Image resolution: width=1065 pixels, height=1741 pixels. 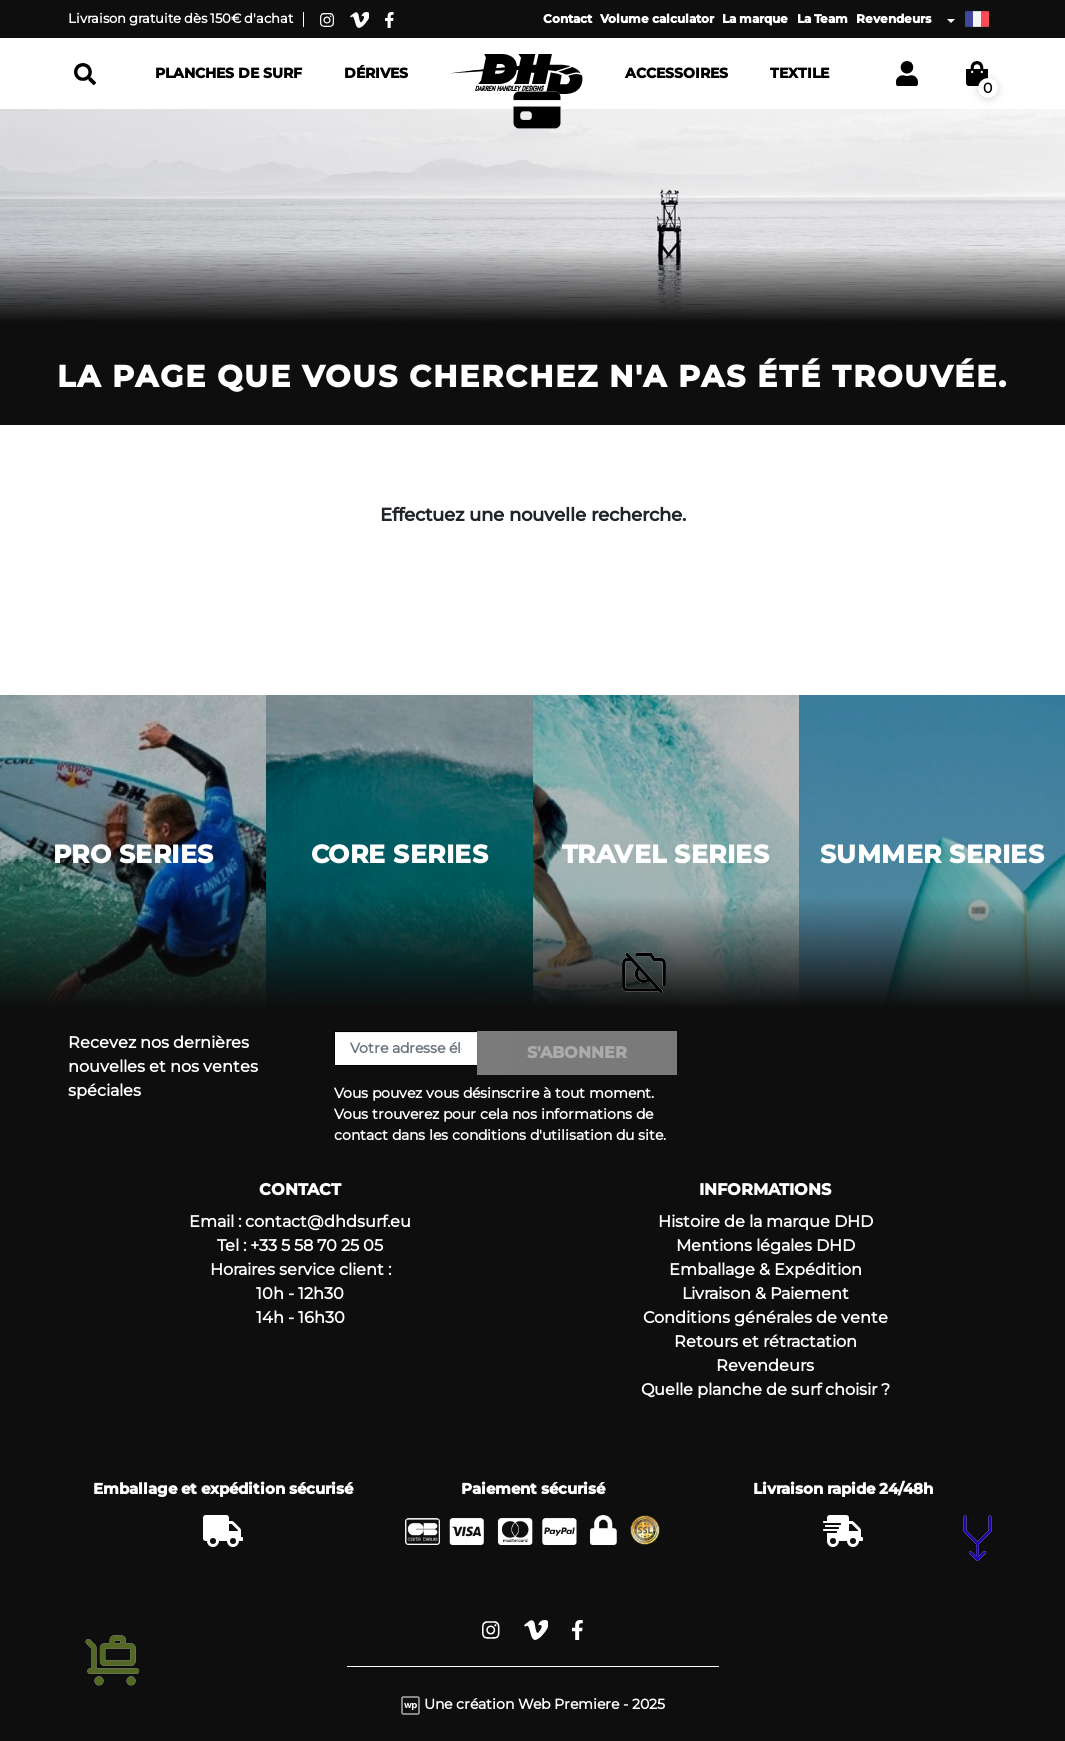 I want to click on camera is disabled or turned off, so click(x=644, y=973).